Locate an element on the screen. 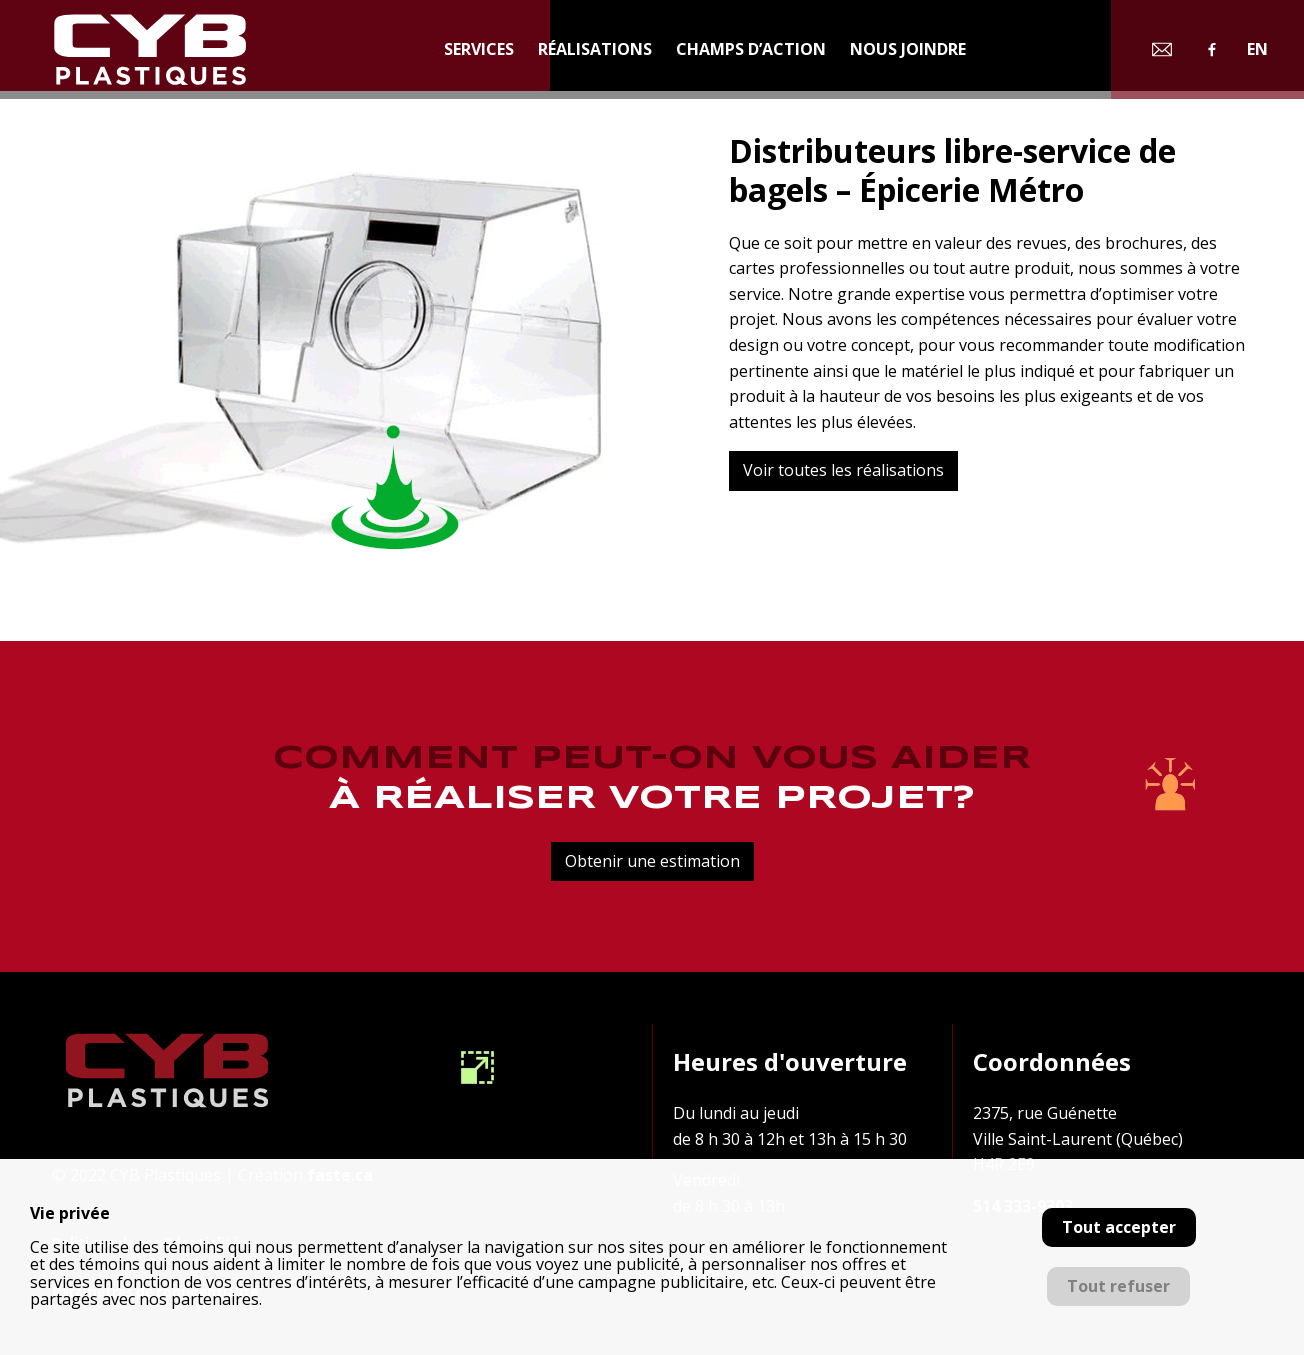  indicates a headache or migraine condition is located at coordinates (1170, 784).